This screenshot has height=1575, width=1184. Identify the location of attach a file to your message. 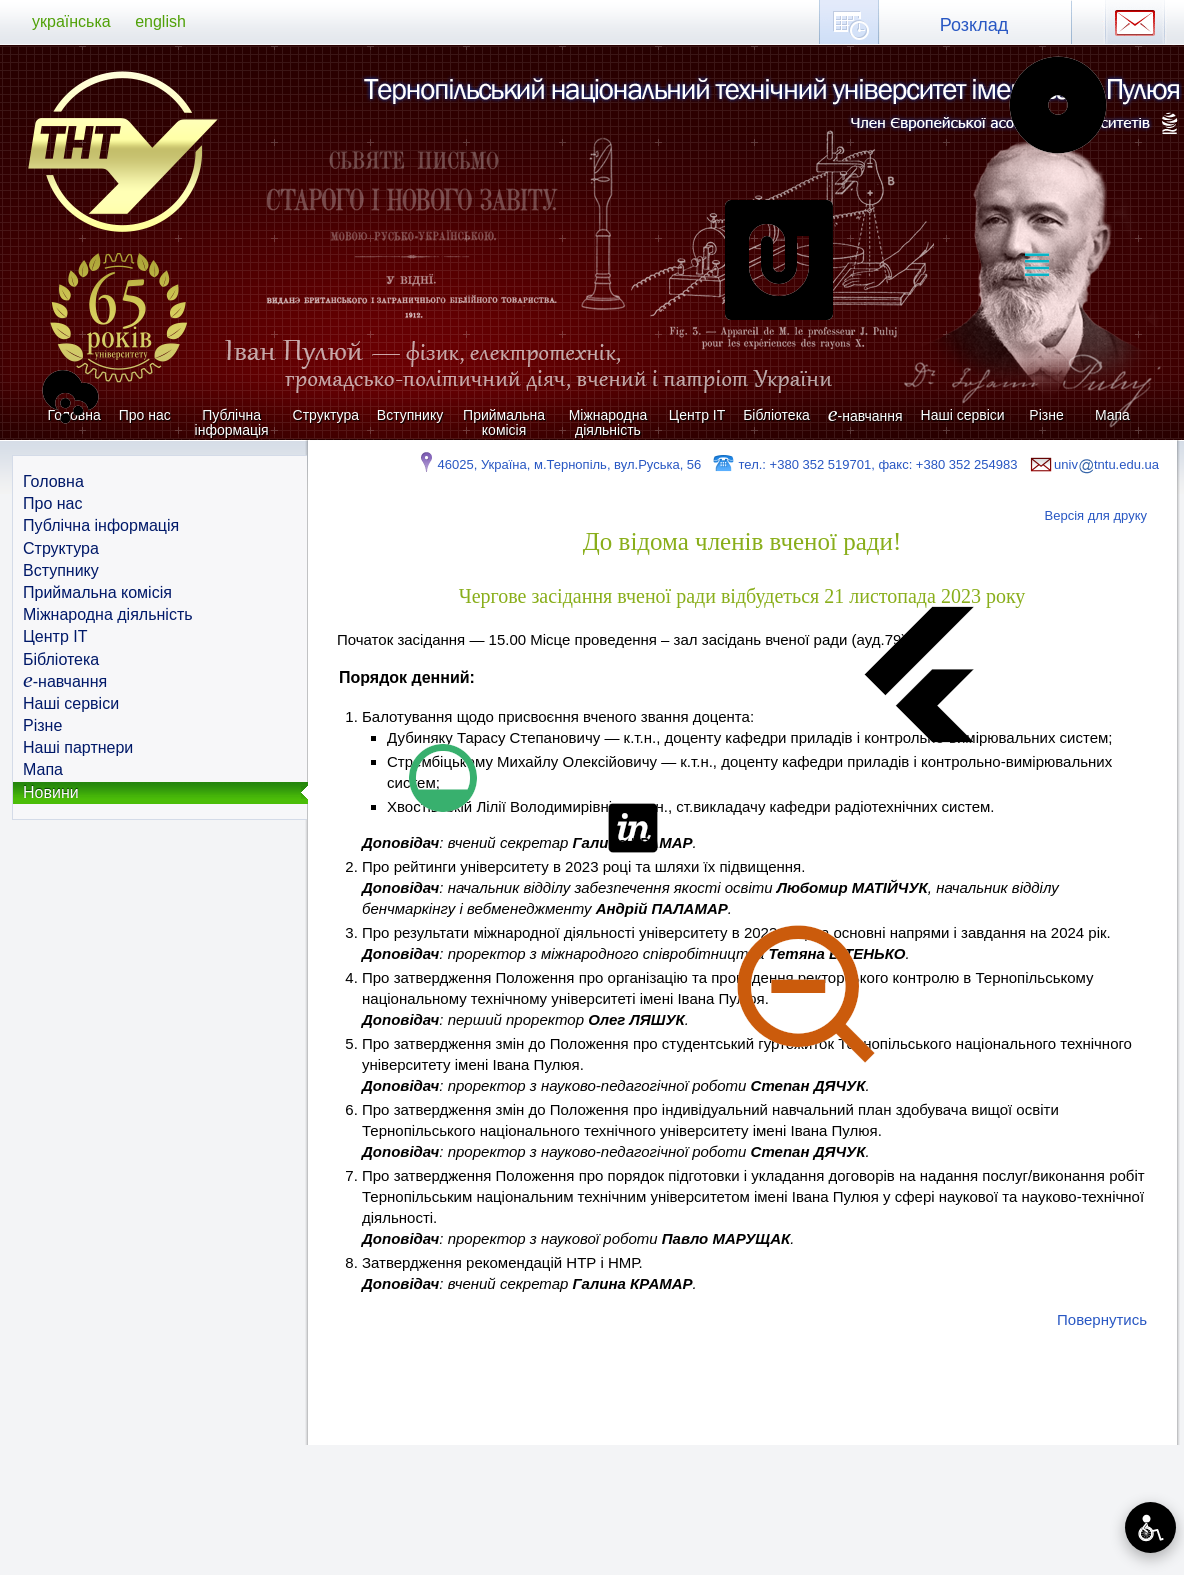
(779, 260).